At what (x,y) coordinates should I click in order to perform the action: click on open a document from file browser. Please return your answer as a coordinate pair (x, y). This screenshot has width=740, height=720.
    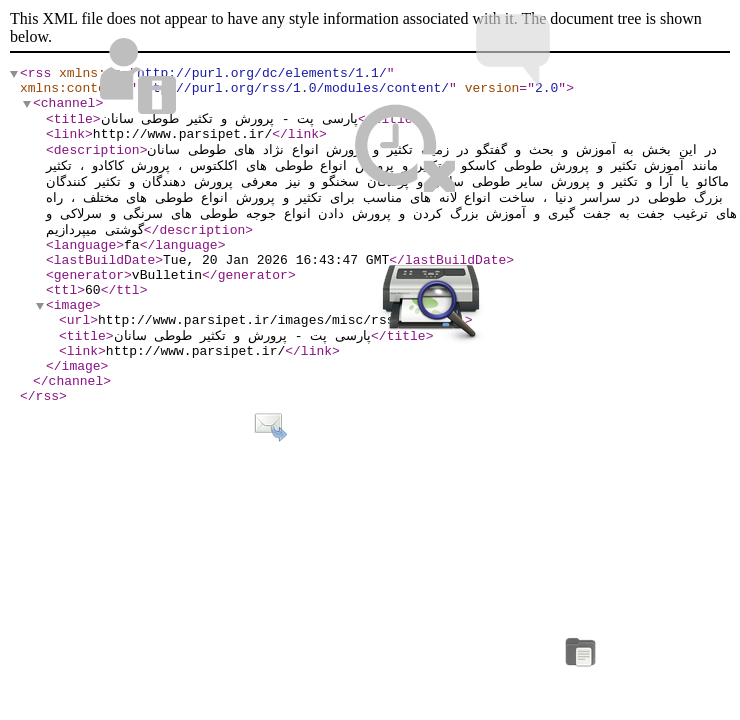
    Looking at the image, I should click on (580, 651).